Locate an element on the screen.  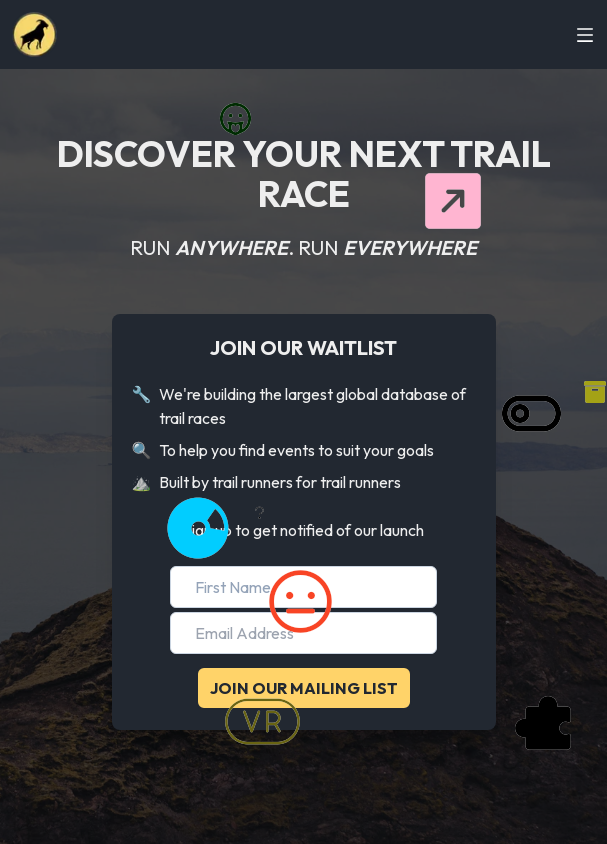
rate your experience as neutral is located at coordinates (300, 601).